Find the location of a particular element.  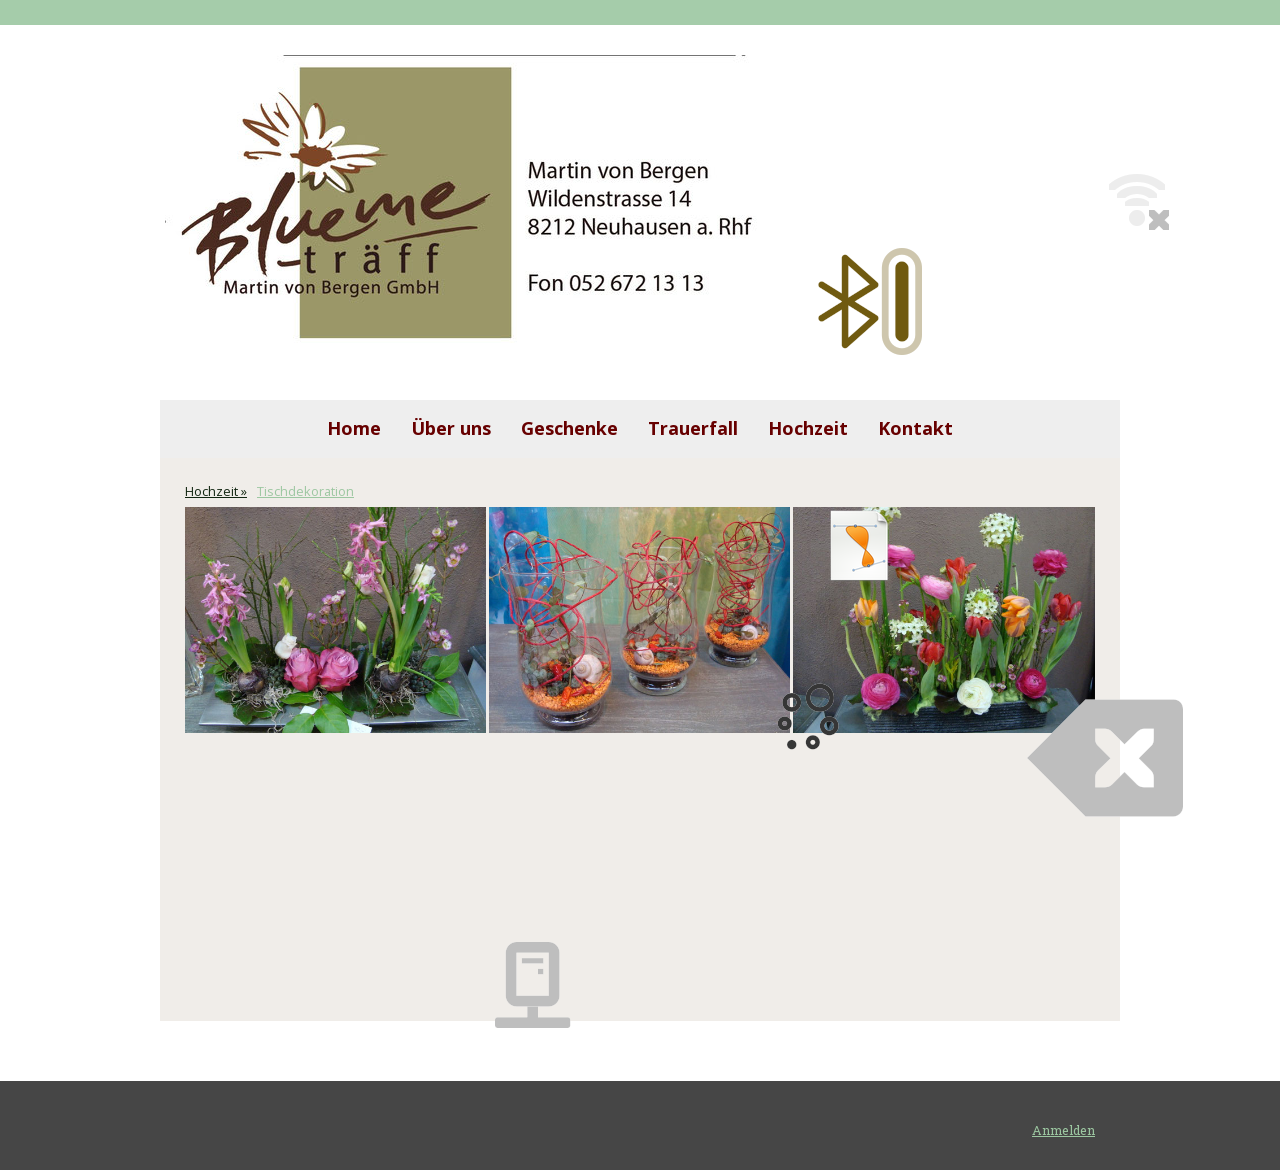

indicates no wireless network connection is located at coordinates (1137, 198).